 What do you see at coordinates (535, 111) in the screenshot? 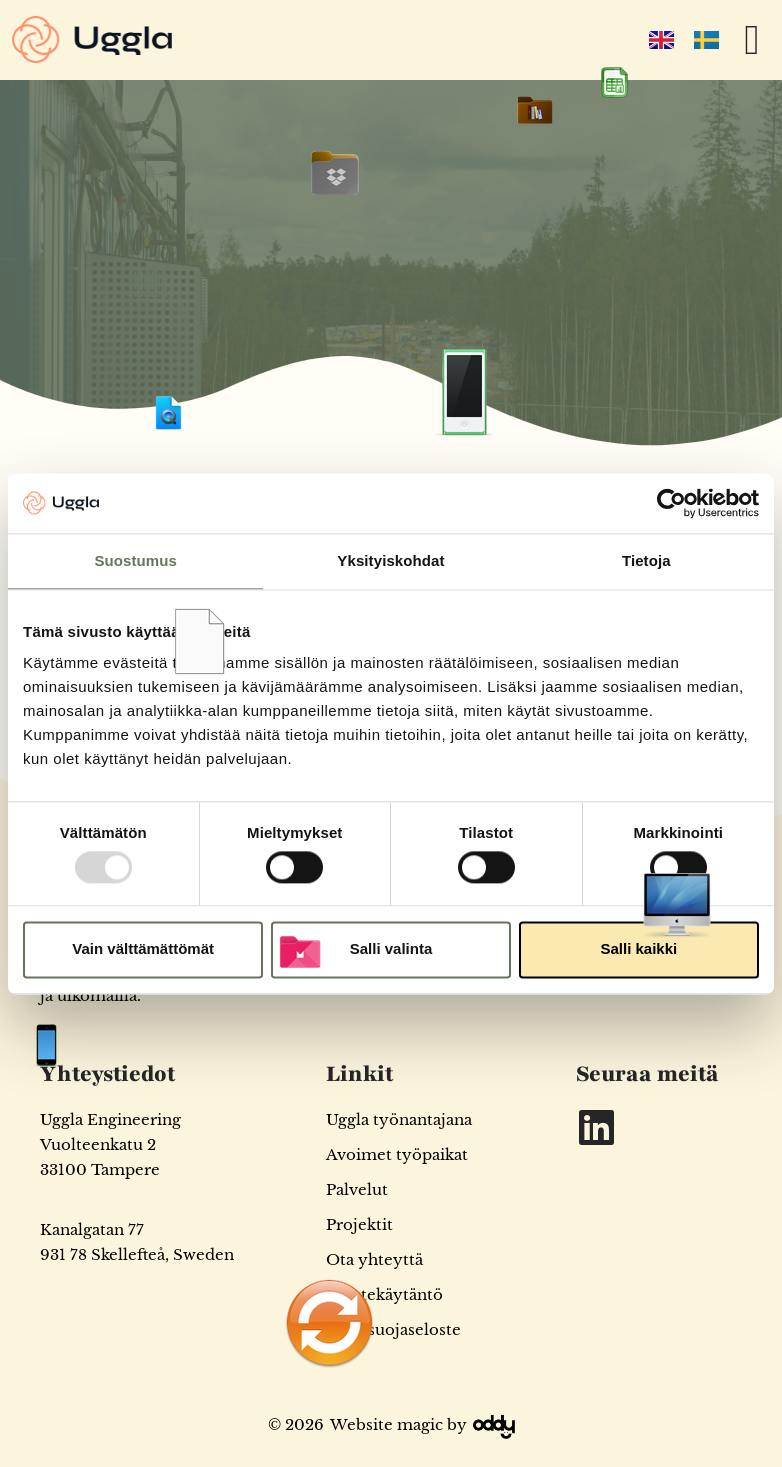
I see `open calibre e-book library folder` at bounding box center [535, 111].